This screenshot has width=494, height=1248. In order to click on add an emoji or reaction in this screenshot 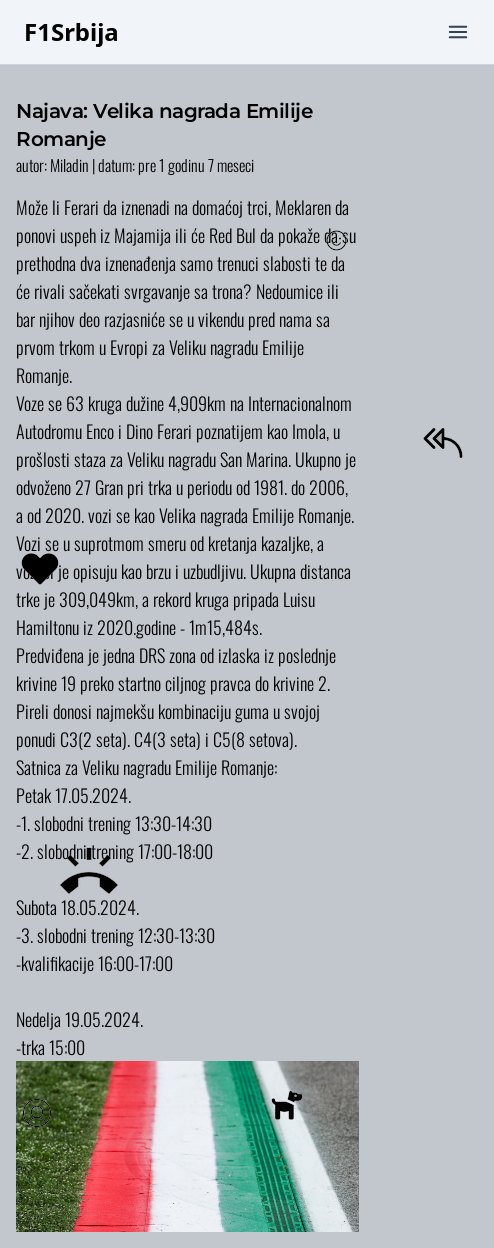, I will do `click(336, 240)`.